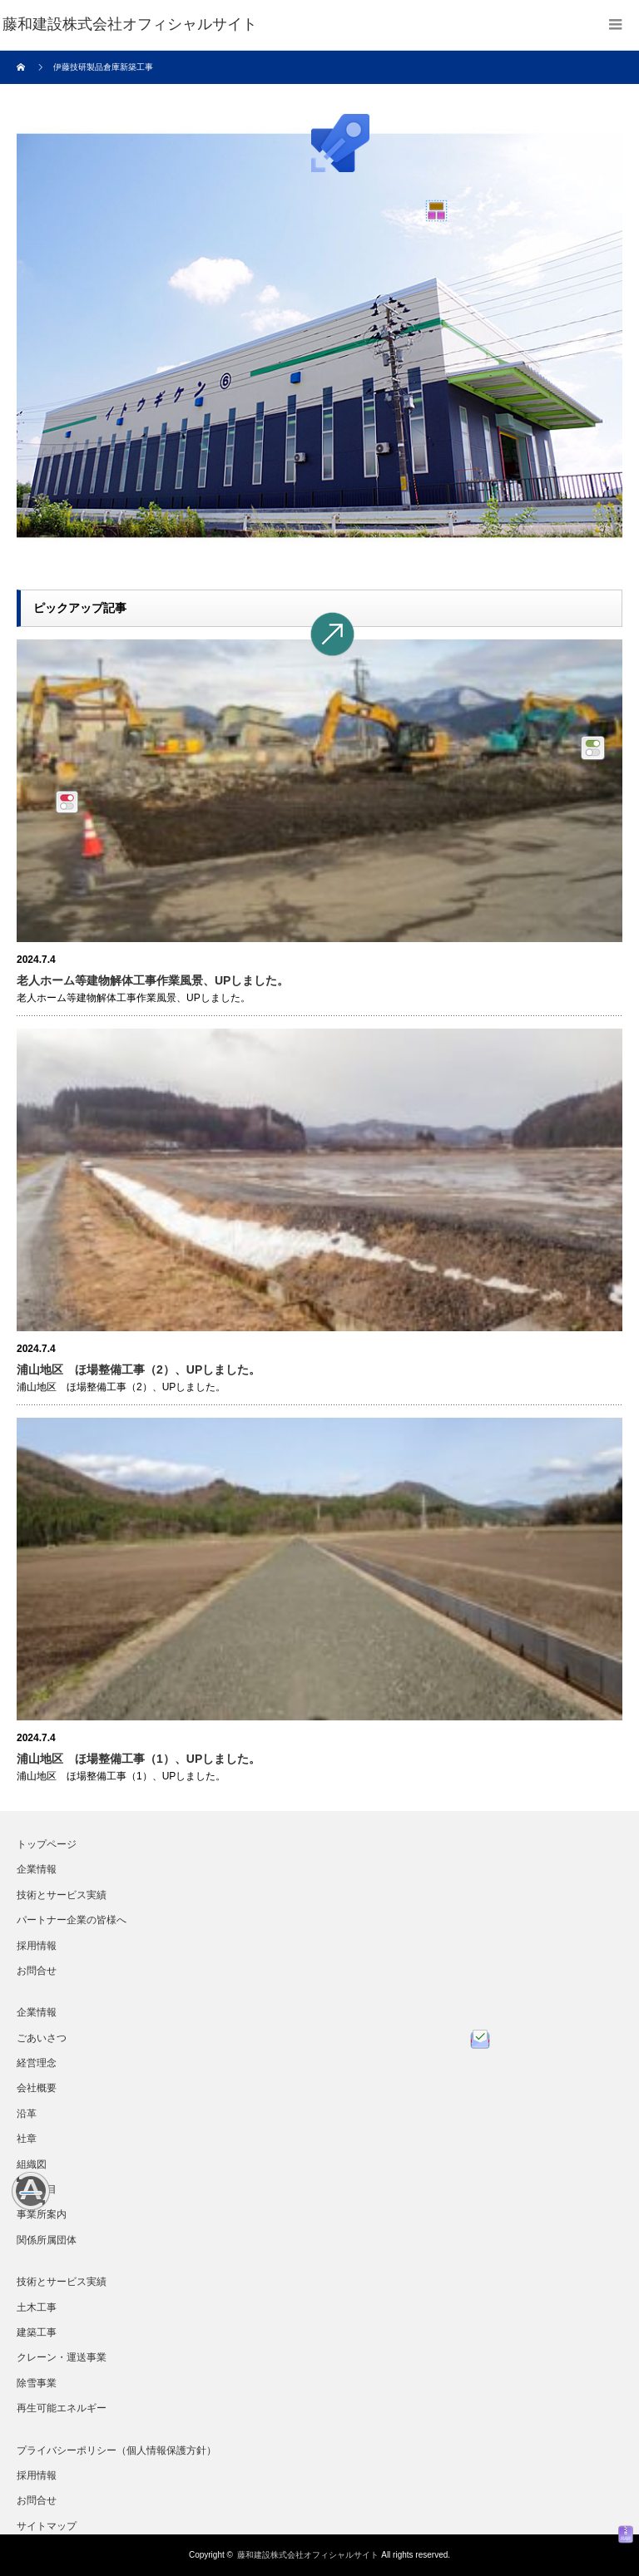 The height and width of the screenshot is (2576, 639). What do you see at coordinates (31, 2191) in the screenshot?
I see `open the software update application` at bounding box center [31, 2191].